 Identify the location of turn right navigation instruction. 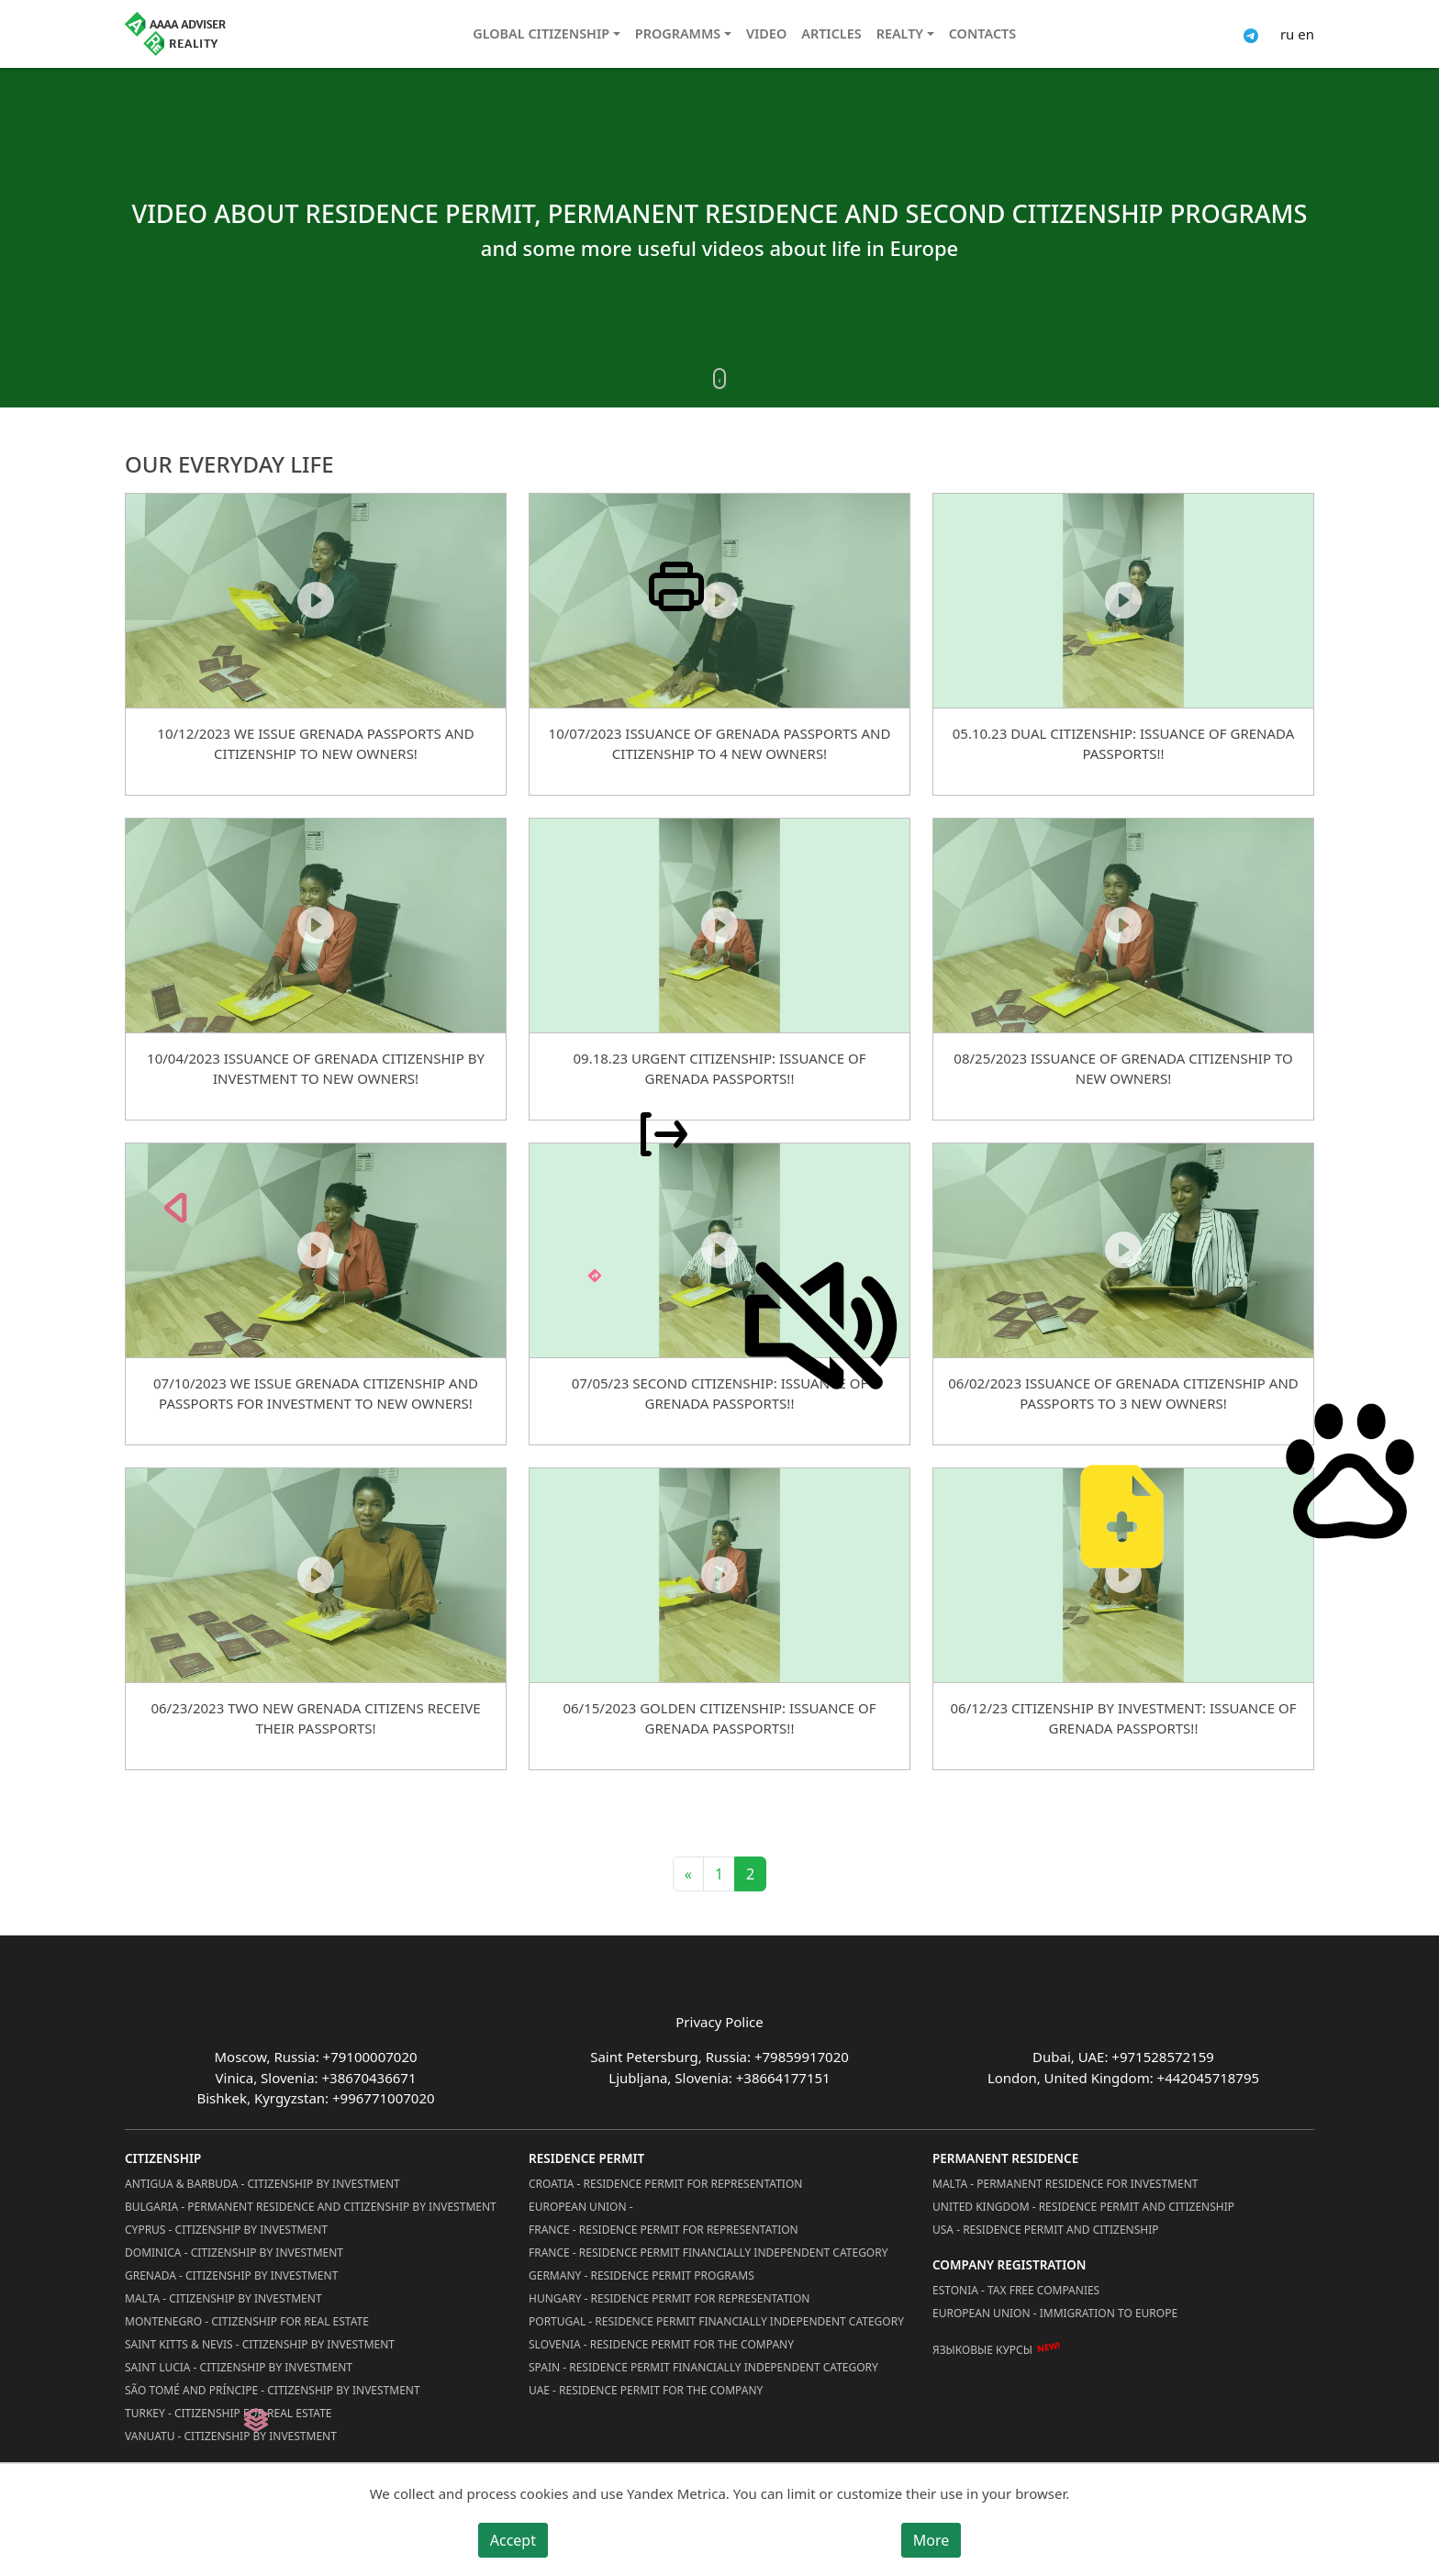
(595, 1276).